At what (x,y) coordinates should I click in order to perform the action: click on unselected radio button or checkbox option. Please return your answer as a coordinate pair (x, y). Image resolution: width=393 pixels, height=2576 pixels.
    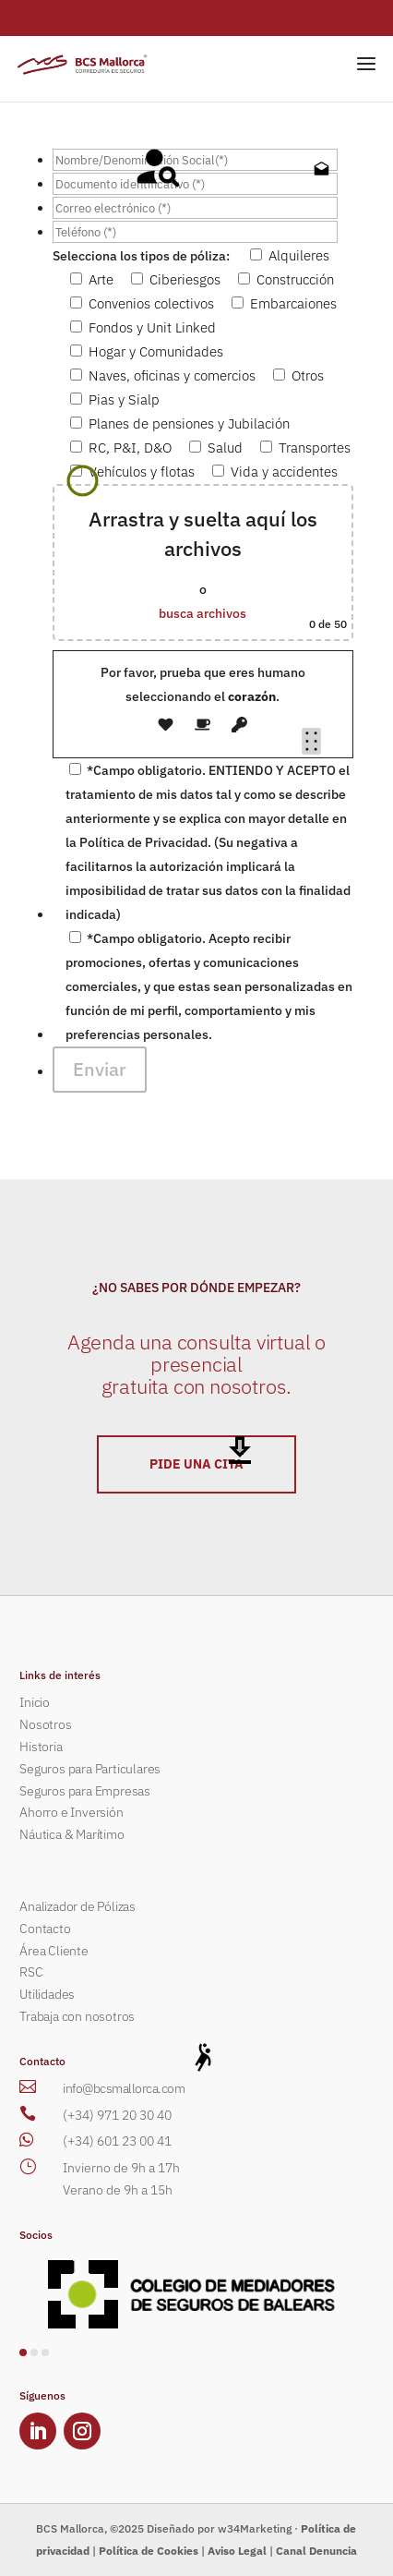
    Looking at the image, I should click on (82, 480).